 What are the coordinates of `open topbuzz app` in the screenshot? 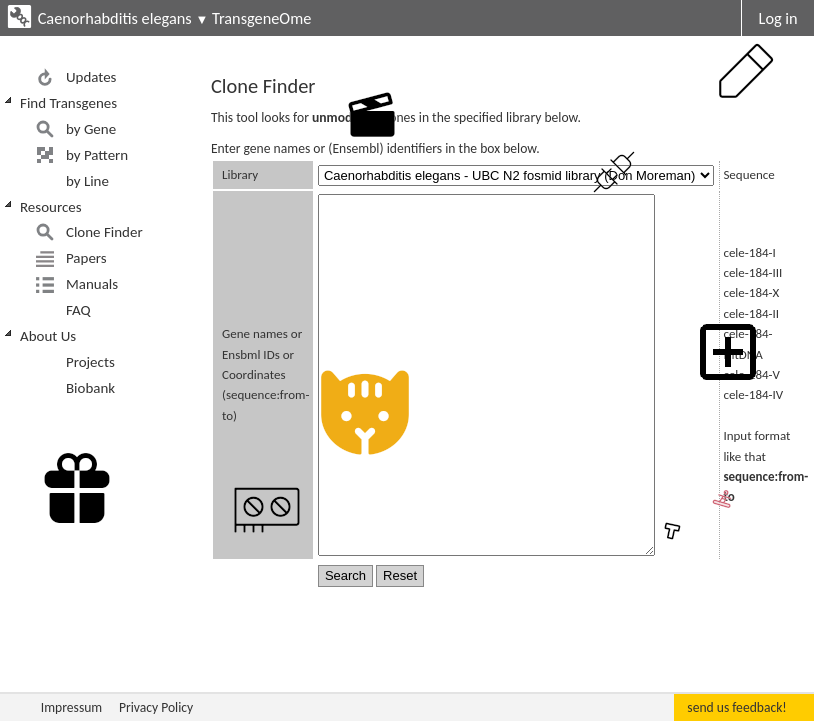 It's located at (672, 531).